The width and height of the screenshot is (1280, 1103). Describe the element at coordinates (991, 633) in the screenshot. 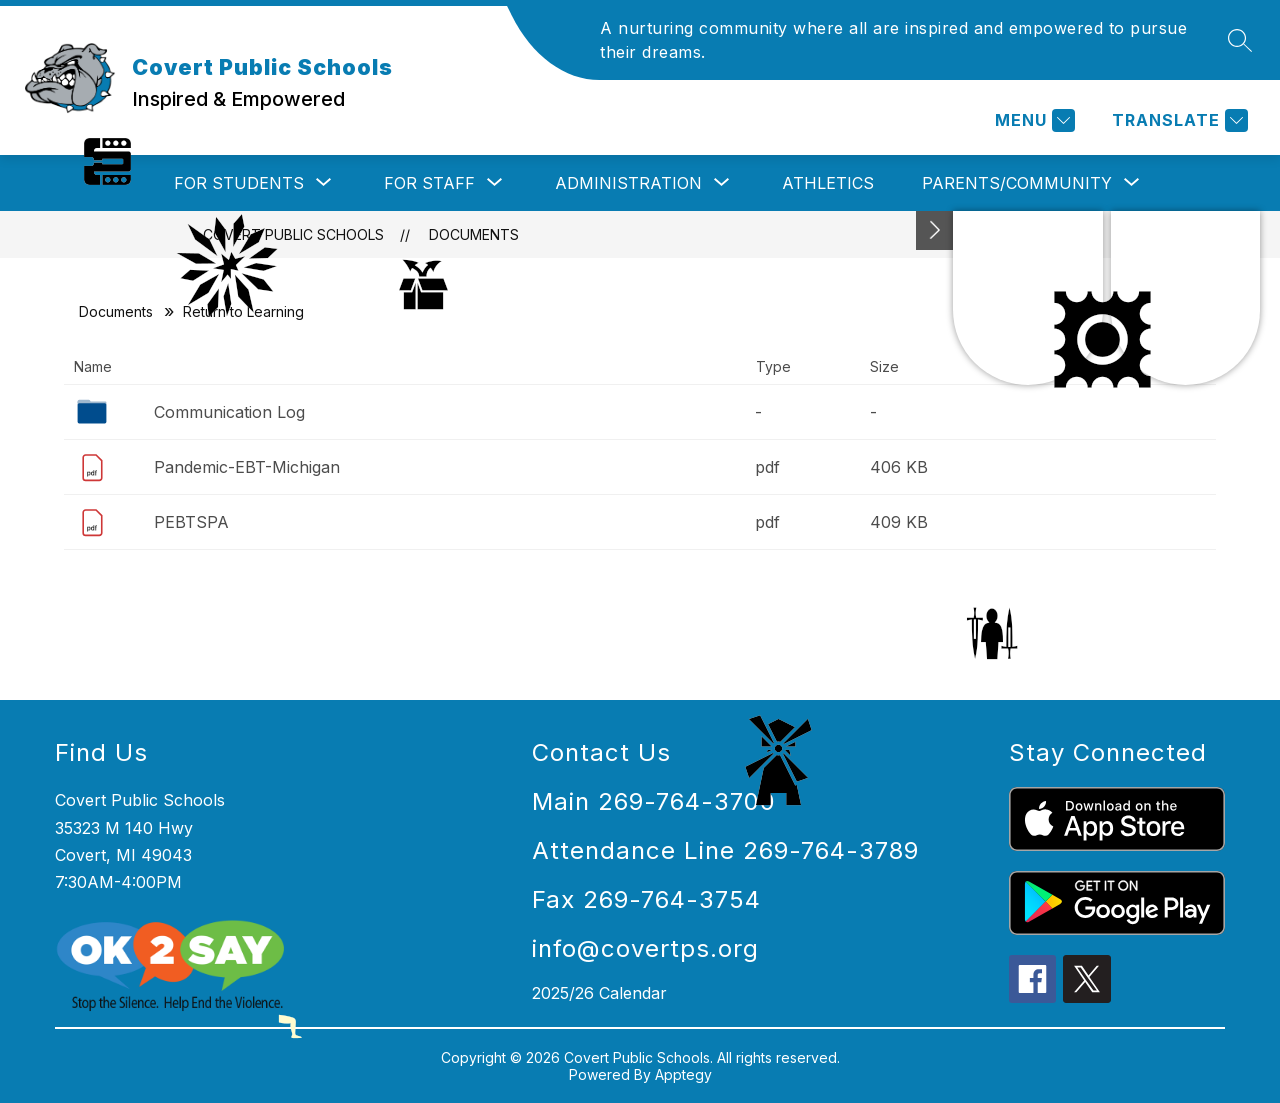

I see `select the master-of-arms character class` at that location.